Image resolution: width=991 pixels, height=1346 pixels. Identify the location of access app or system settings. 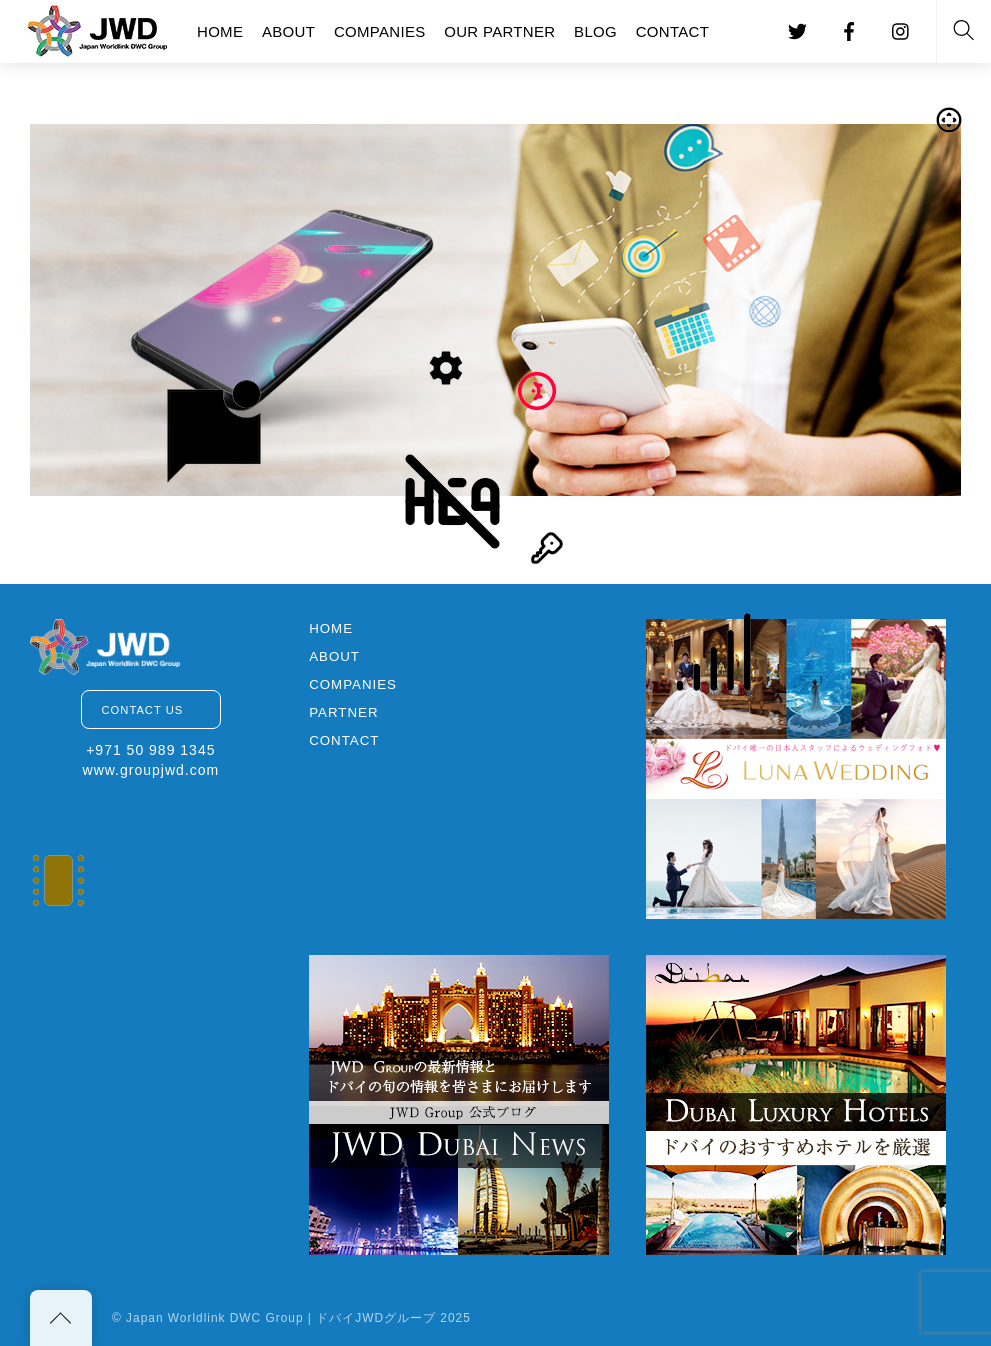
(446, 368).